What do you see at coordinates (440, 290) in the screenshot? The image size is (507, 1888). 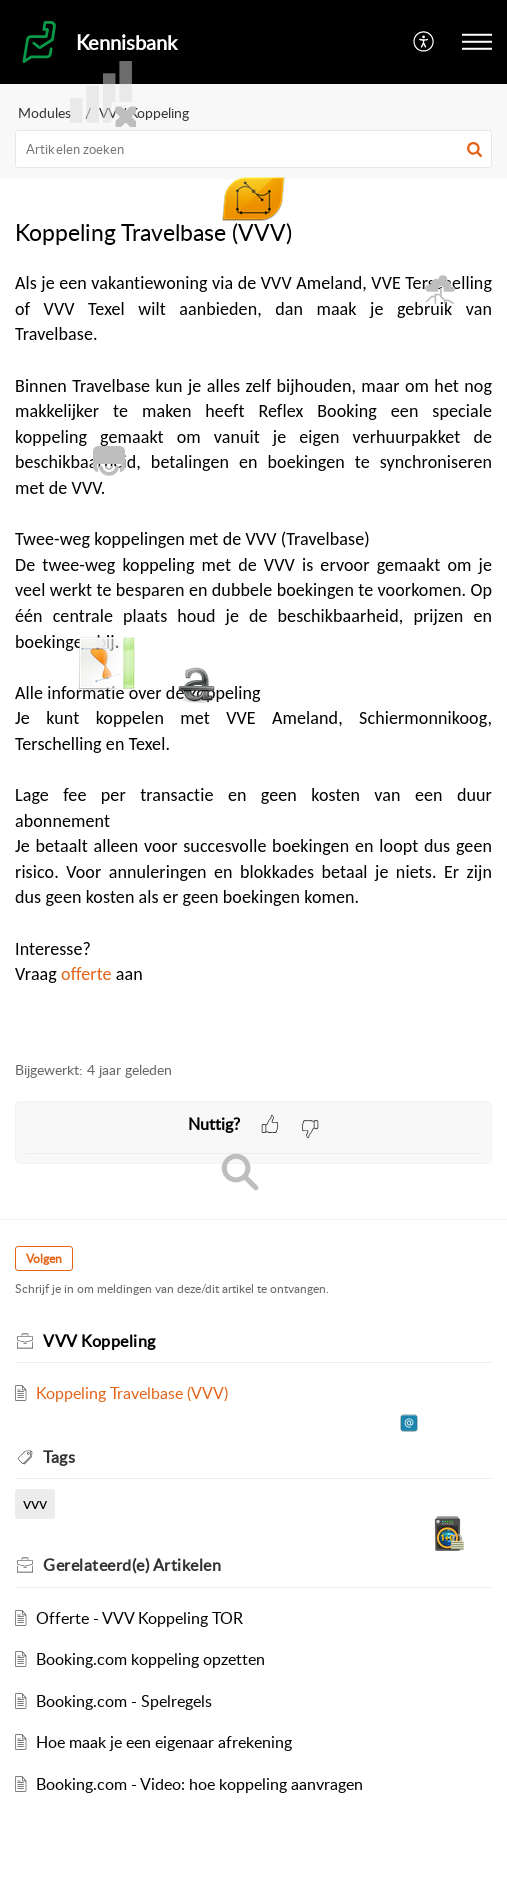 I see `indicates stormy weather conditions` at bounding box center [440, 290].